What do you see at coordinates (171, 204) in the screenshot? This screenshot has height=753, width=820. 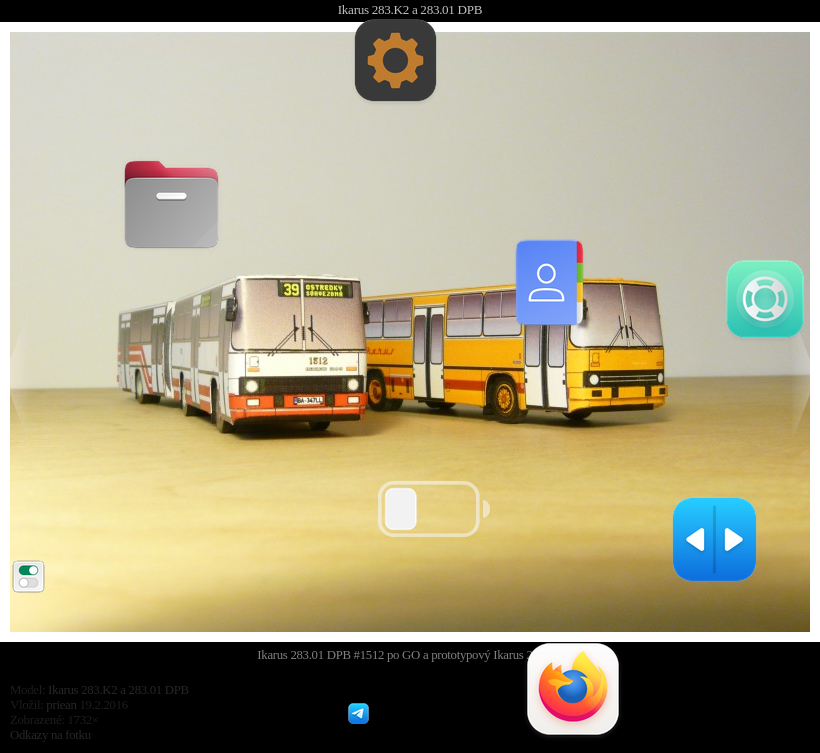 I see `open file manager application` at bounding box center [171, 204].